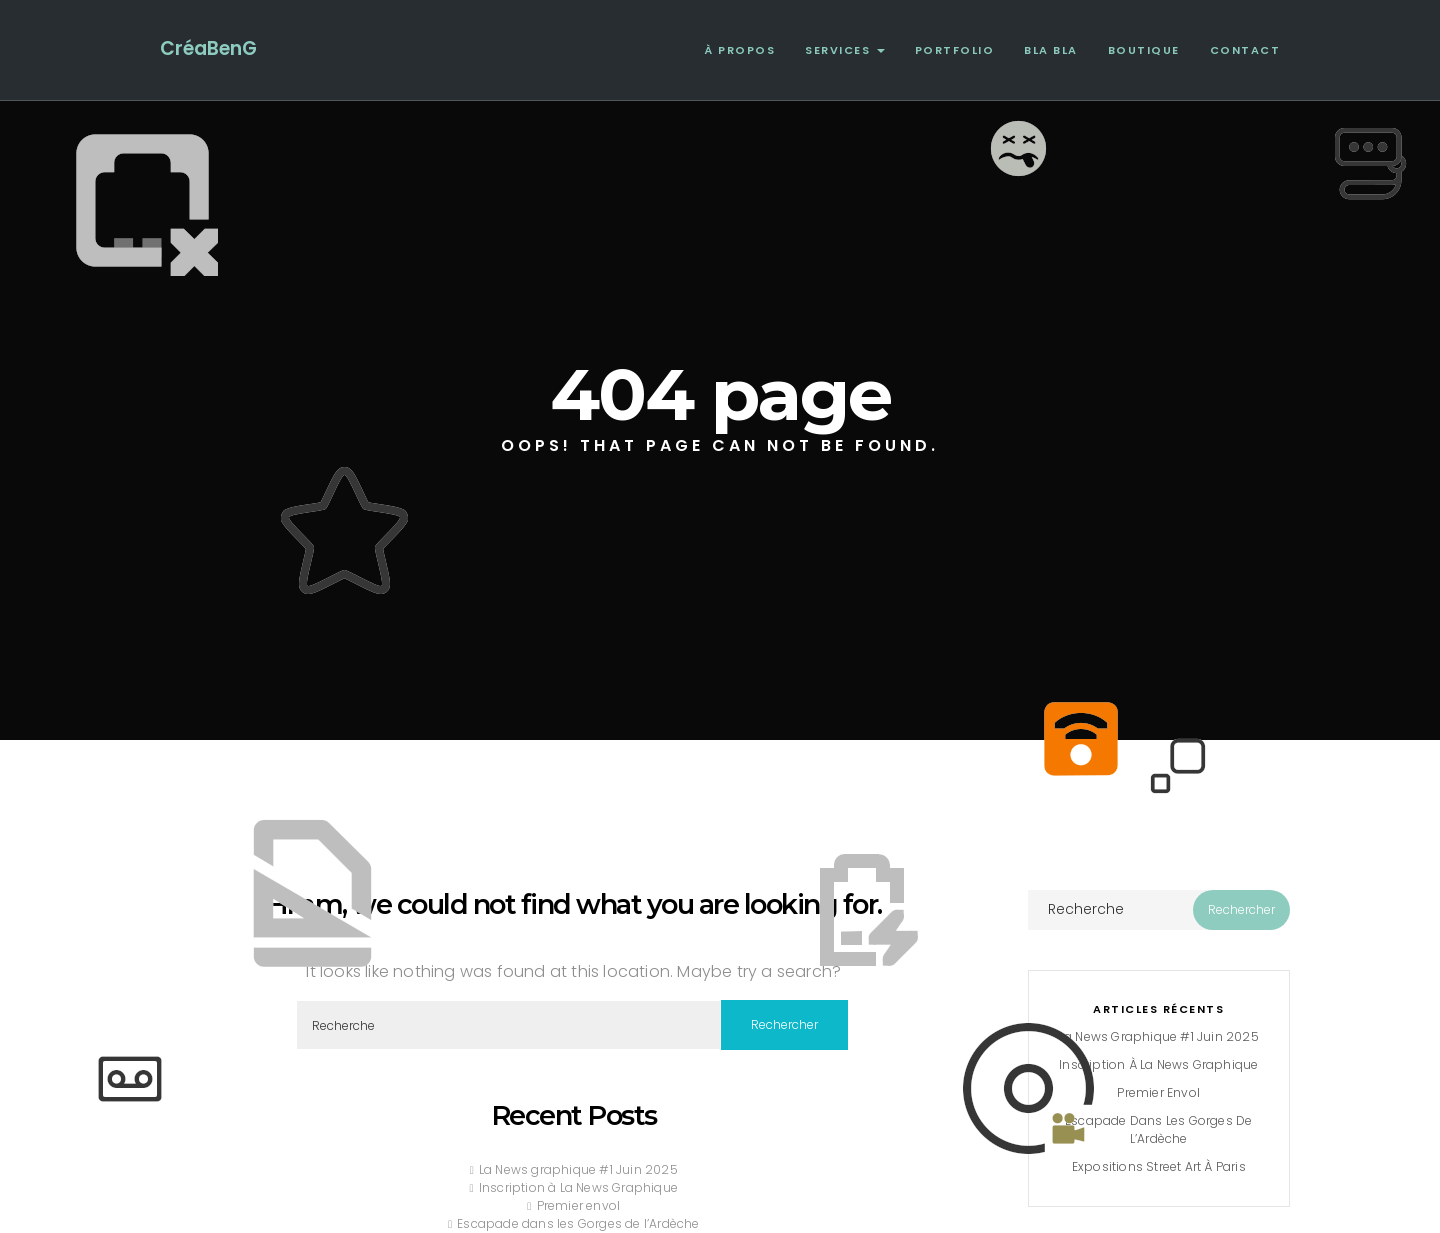  What do you see at coordinates (130, 1079) in the screenshot?
I see `indicates audio tape or cassette media` at bounding box center [130, 1079].